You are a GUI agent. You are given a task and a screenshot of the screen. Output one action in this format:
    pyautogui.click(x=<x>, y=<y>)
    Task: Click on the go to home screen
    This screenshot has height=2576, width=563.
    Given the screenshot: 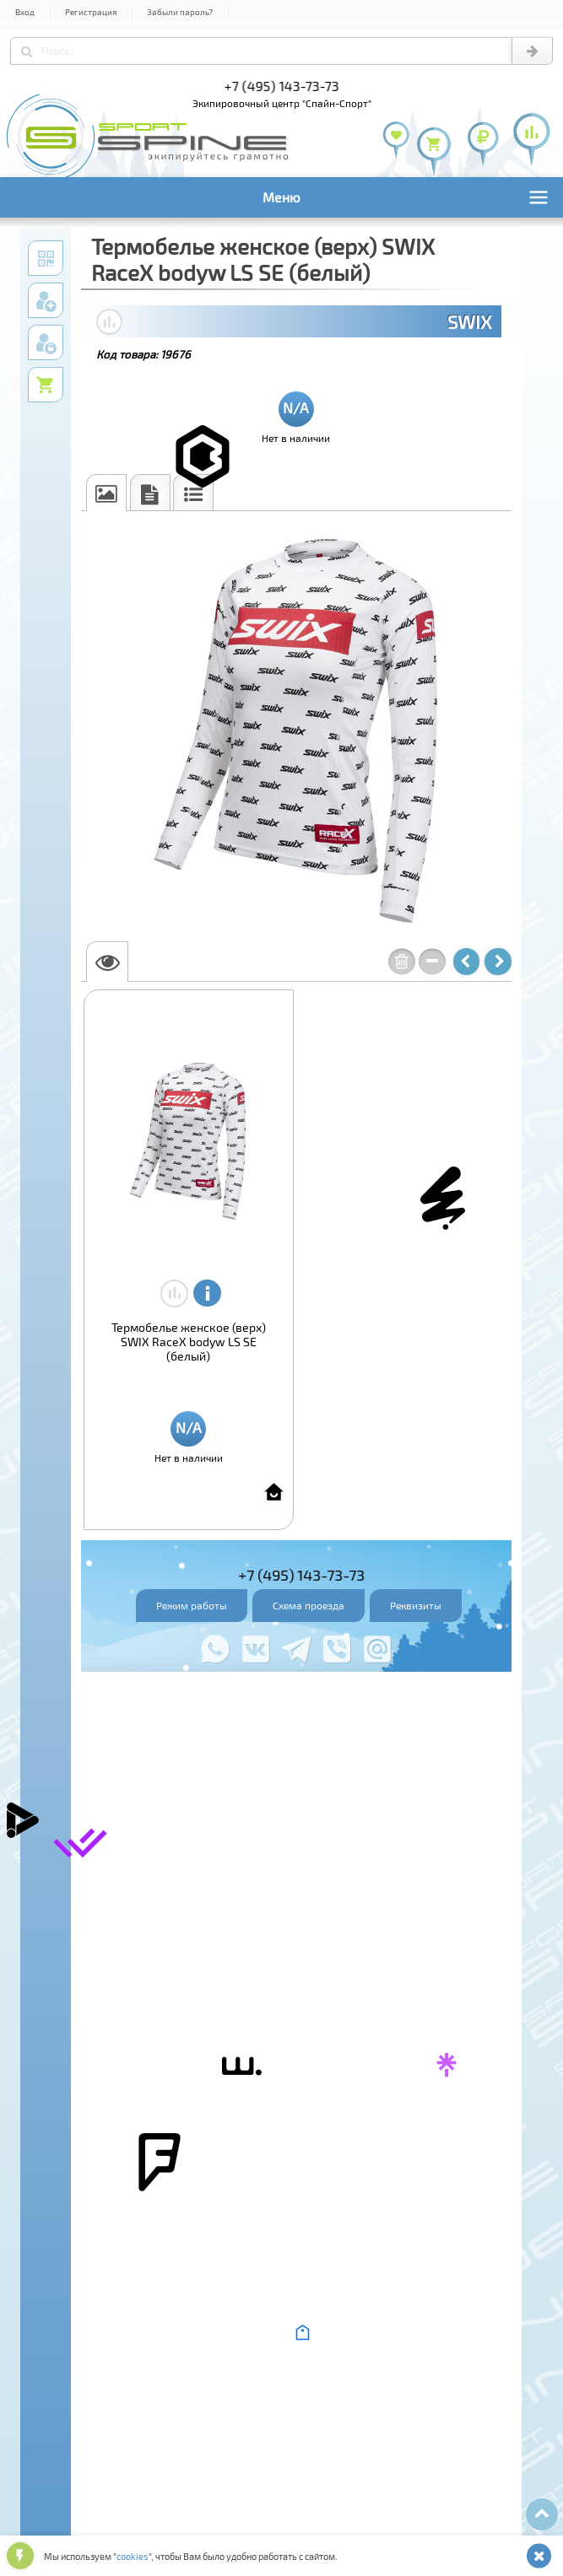 What is the action you would take?
    pyautogui.click(x=273, y=1492)
    